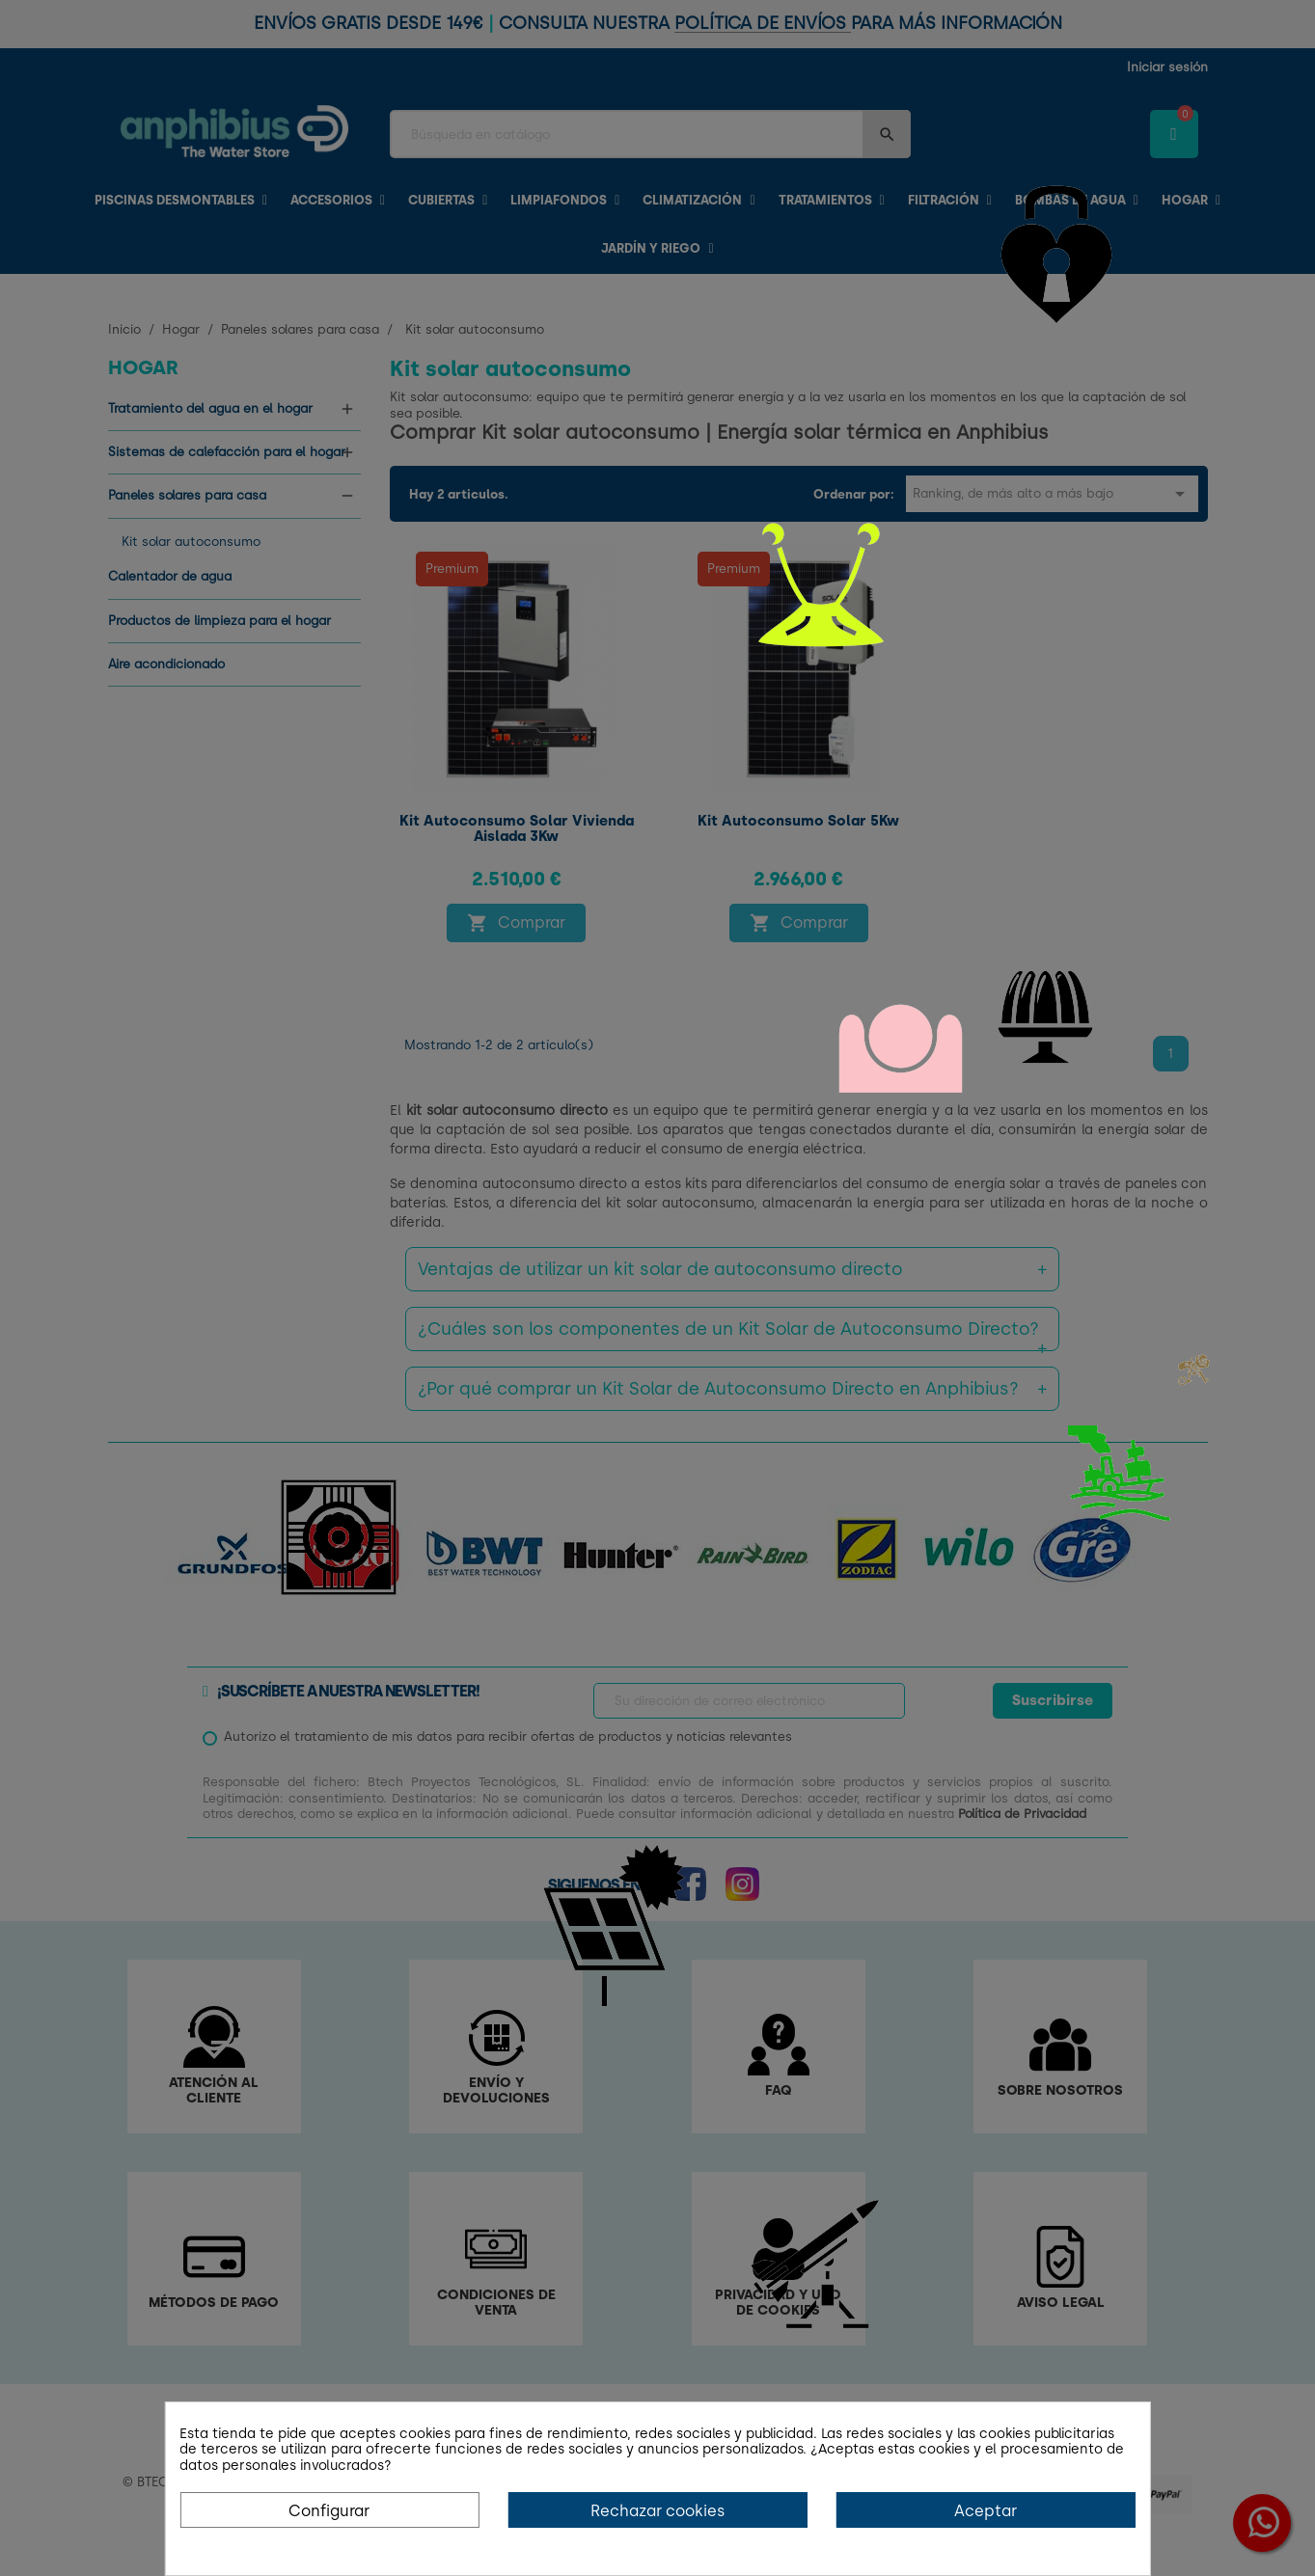 This screenshot has width=1315, height=2576. I want to click on view naval fleet or warship units, so click(1119, 1477).